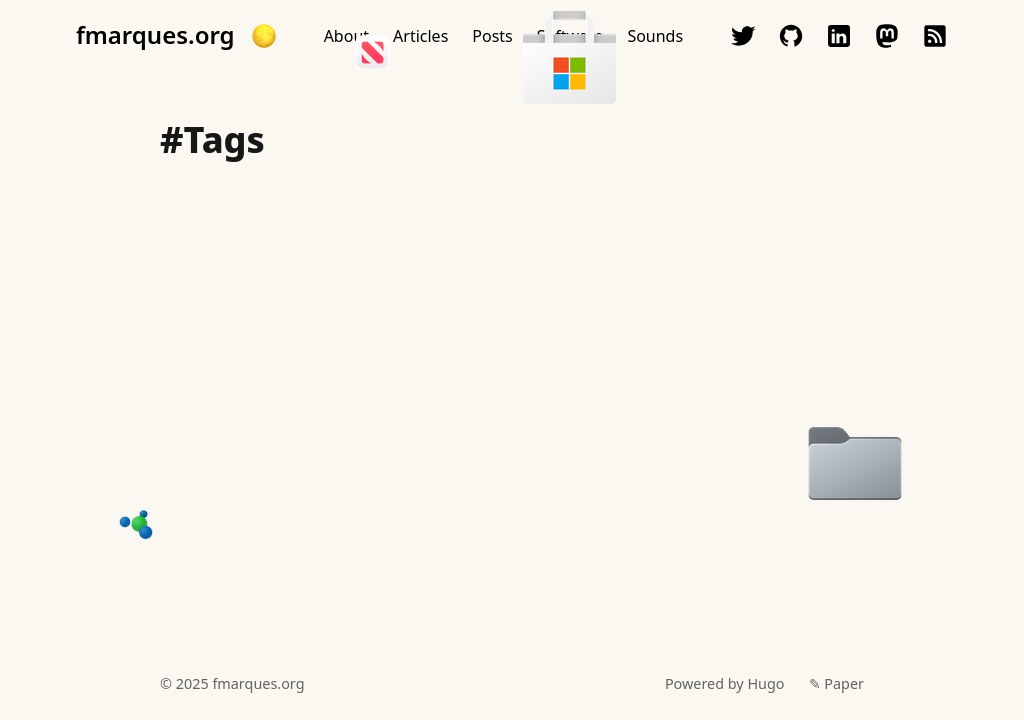 This screenshot has height=720, width=1024. What do you see at coordinates (136, 525) in the screenshot?
I see `indicates file or folder is shared with homegroup network` at bounding box center [136, 525].